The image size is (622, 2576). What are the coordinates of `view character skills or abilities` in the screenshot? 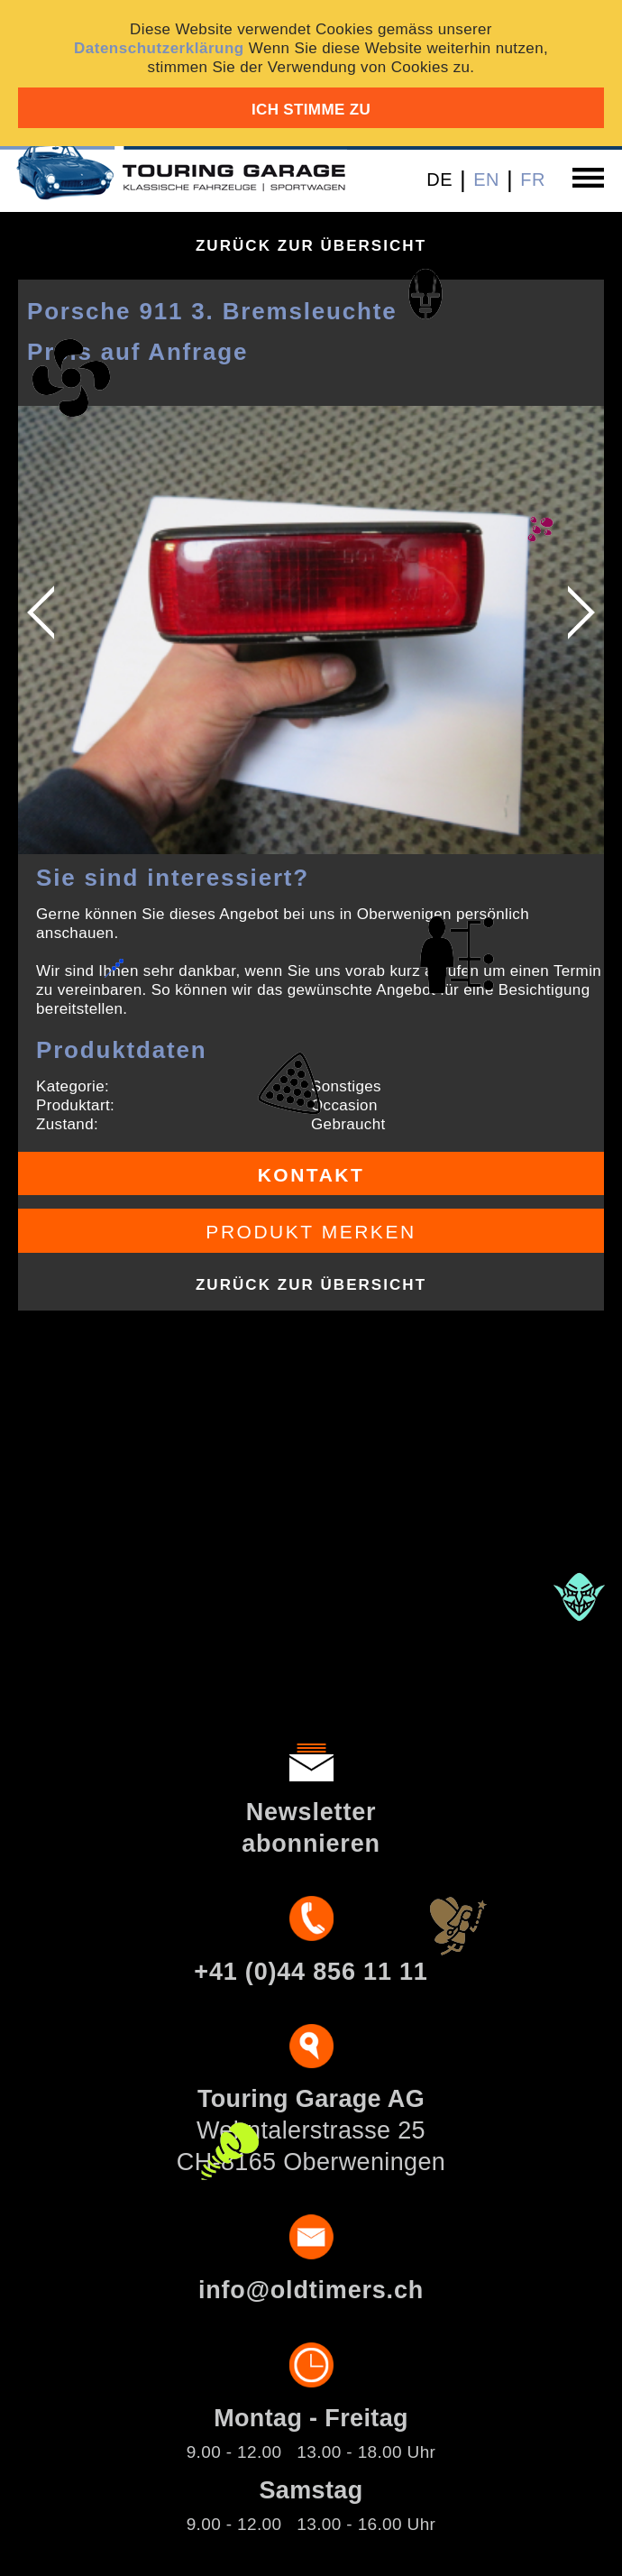 It's located at (458, 953).